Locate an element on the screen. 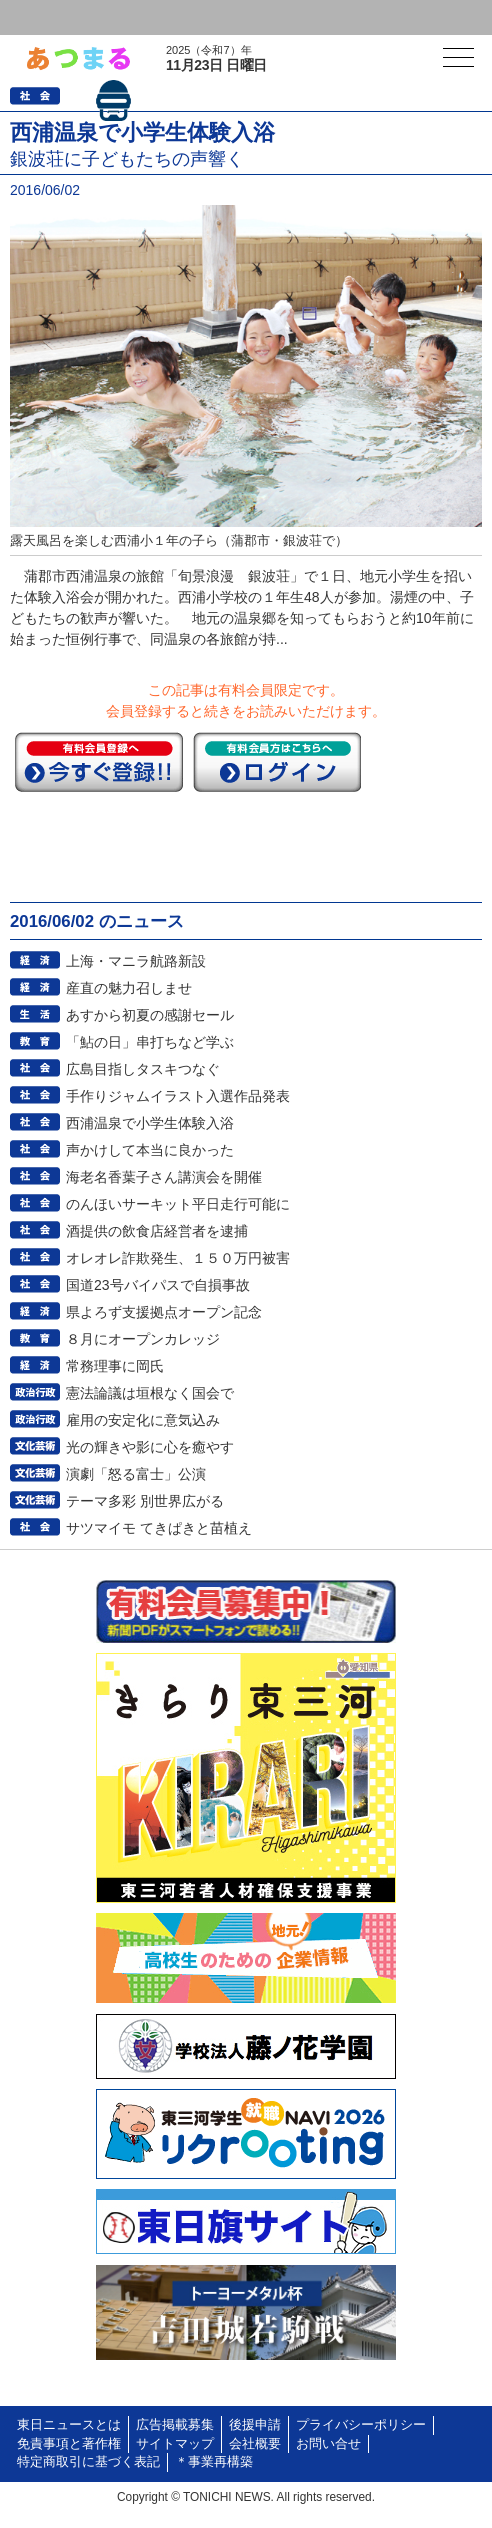 The height and width of the screenshot is (2528, 492). open a new browser window is located at coordinates (309, 313).